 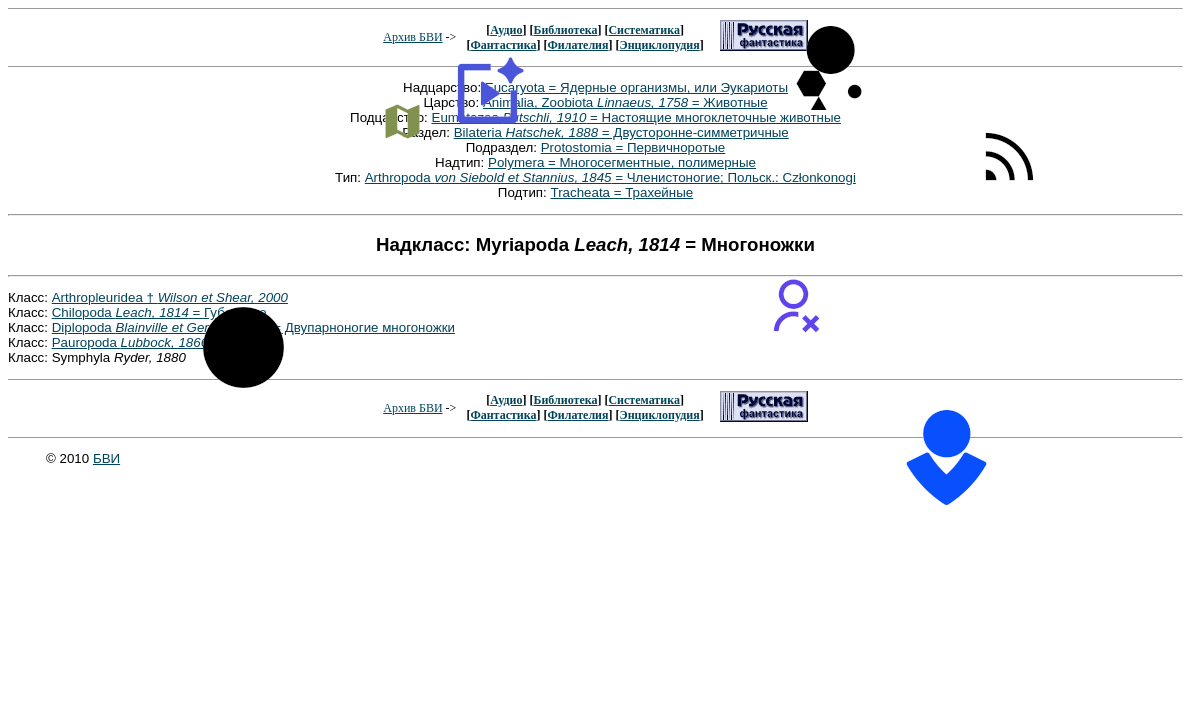 What do you see at coordinates (793, 306) in the screenshot?
I see `unfollow a user` at bounding box center [793, 306].